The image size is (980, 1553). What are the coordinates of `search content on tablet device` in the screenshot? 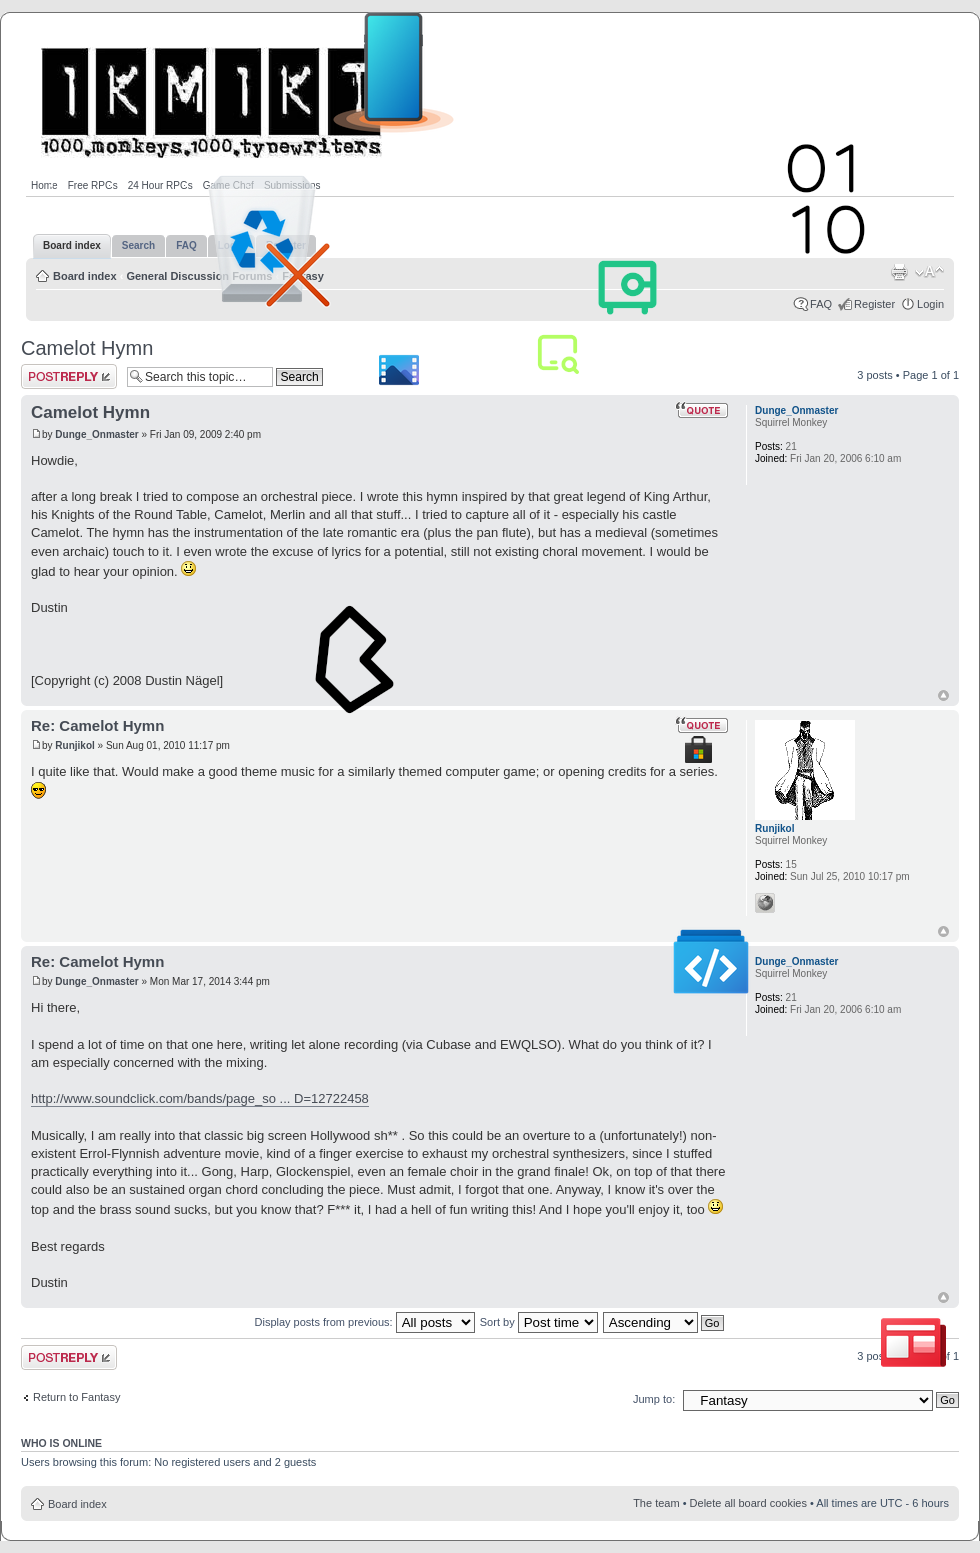 It's located at (557, 352).